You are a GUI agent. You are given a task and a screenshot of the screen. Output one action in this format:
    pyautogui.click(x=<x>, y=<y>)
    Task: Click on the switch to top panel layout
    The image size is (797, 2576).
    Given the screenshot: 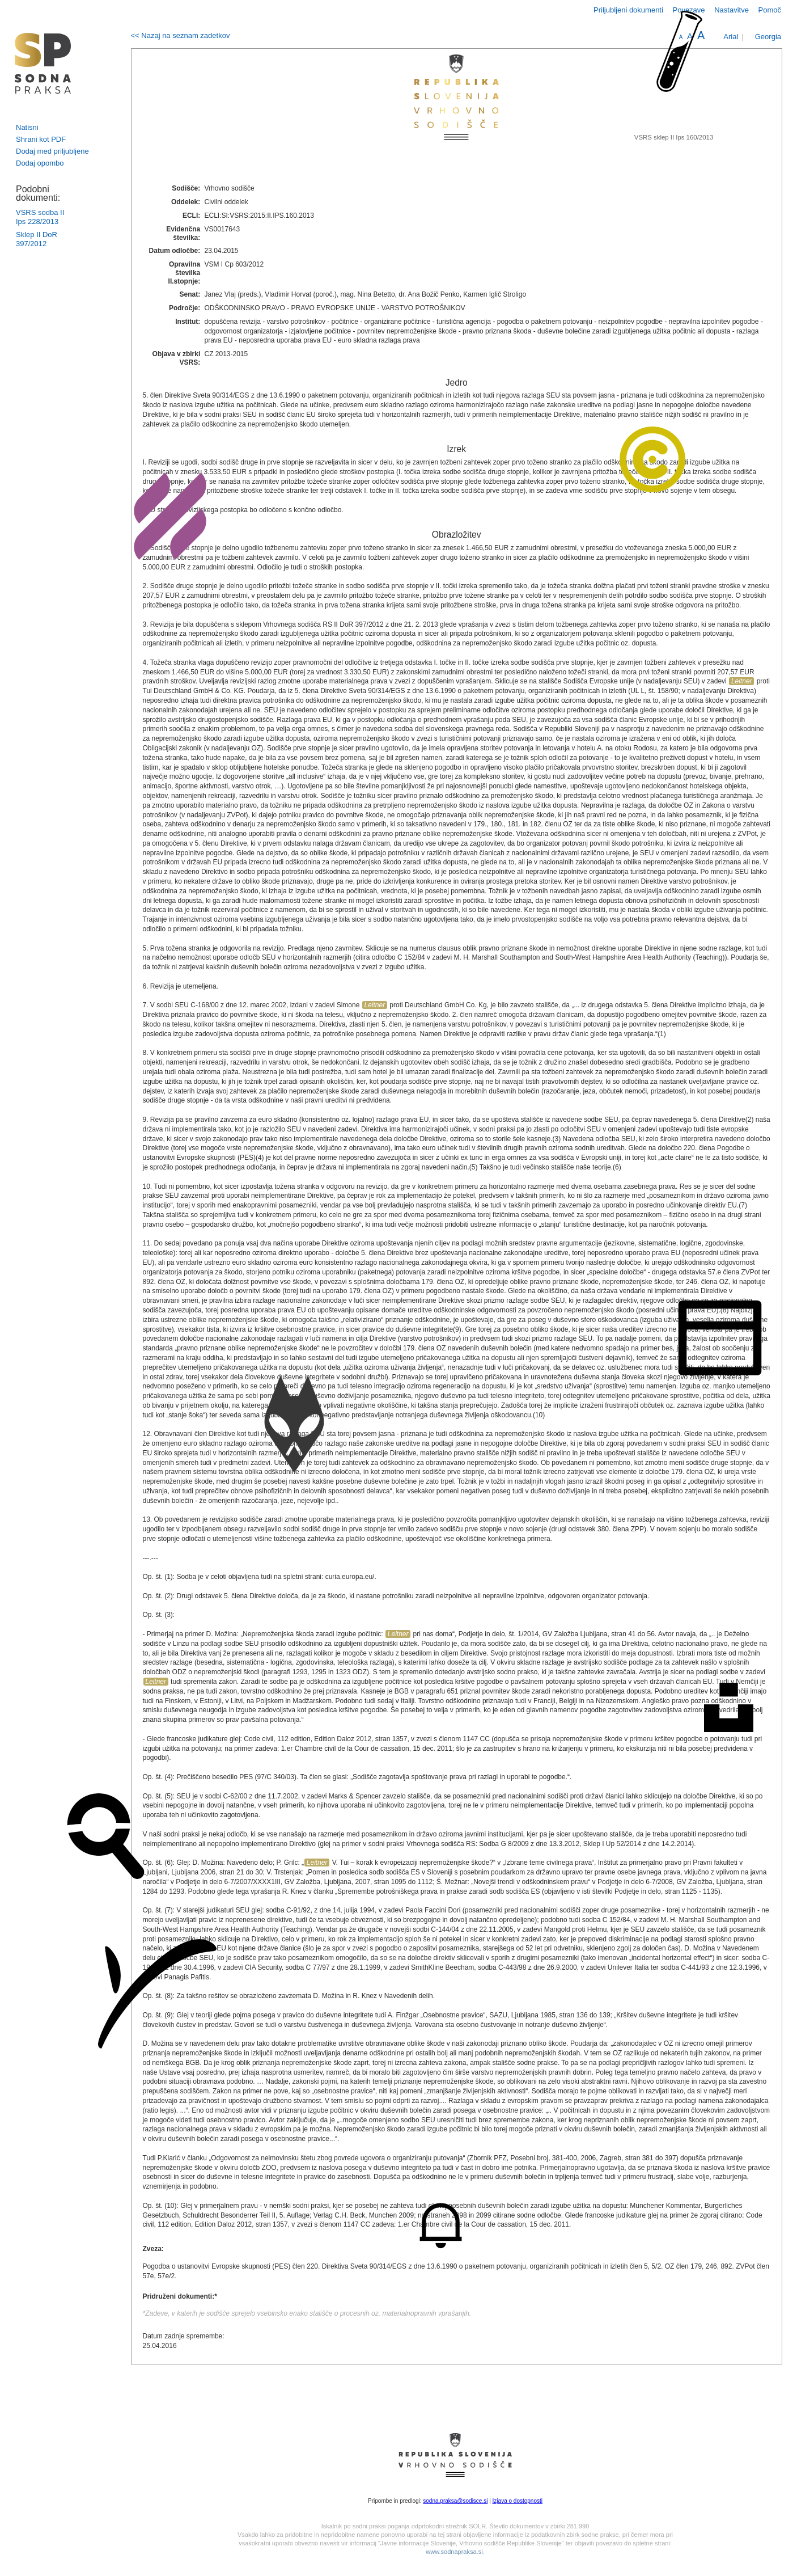 What is the action you would take?
    pyautogui.click(x=720, y=1338)
    